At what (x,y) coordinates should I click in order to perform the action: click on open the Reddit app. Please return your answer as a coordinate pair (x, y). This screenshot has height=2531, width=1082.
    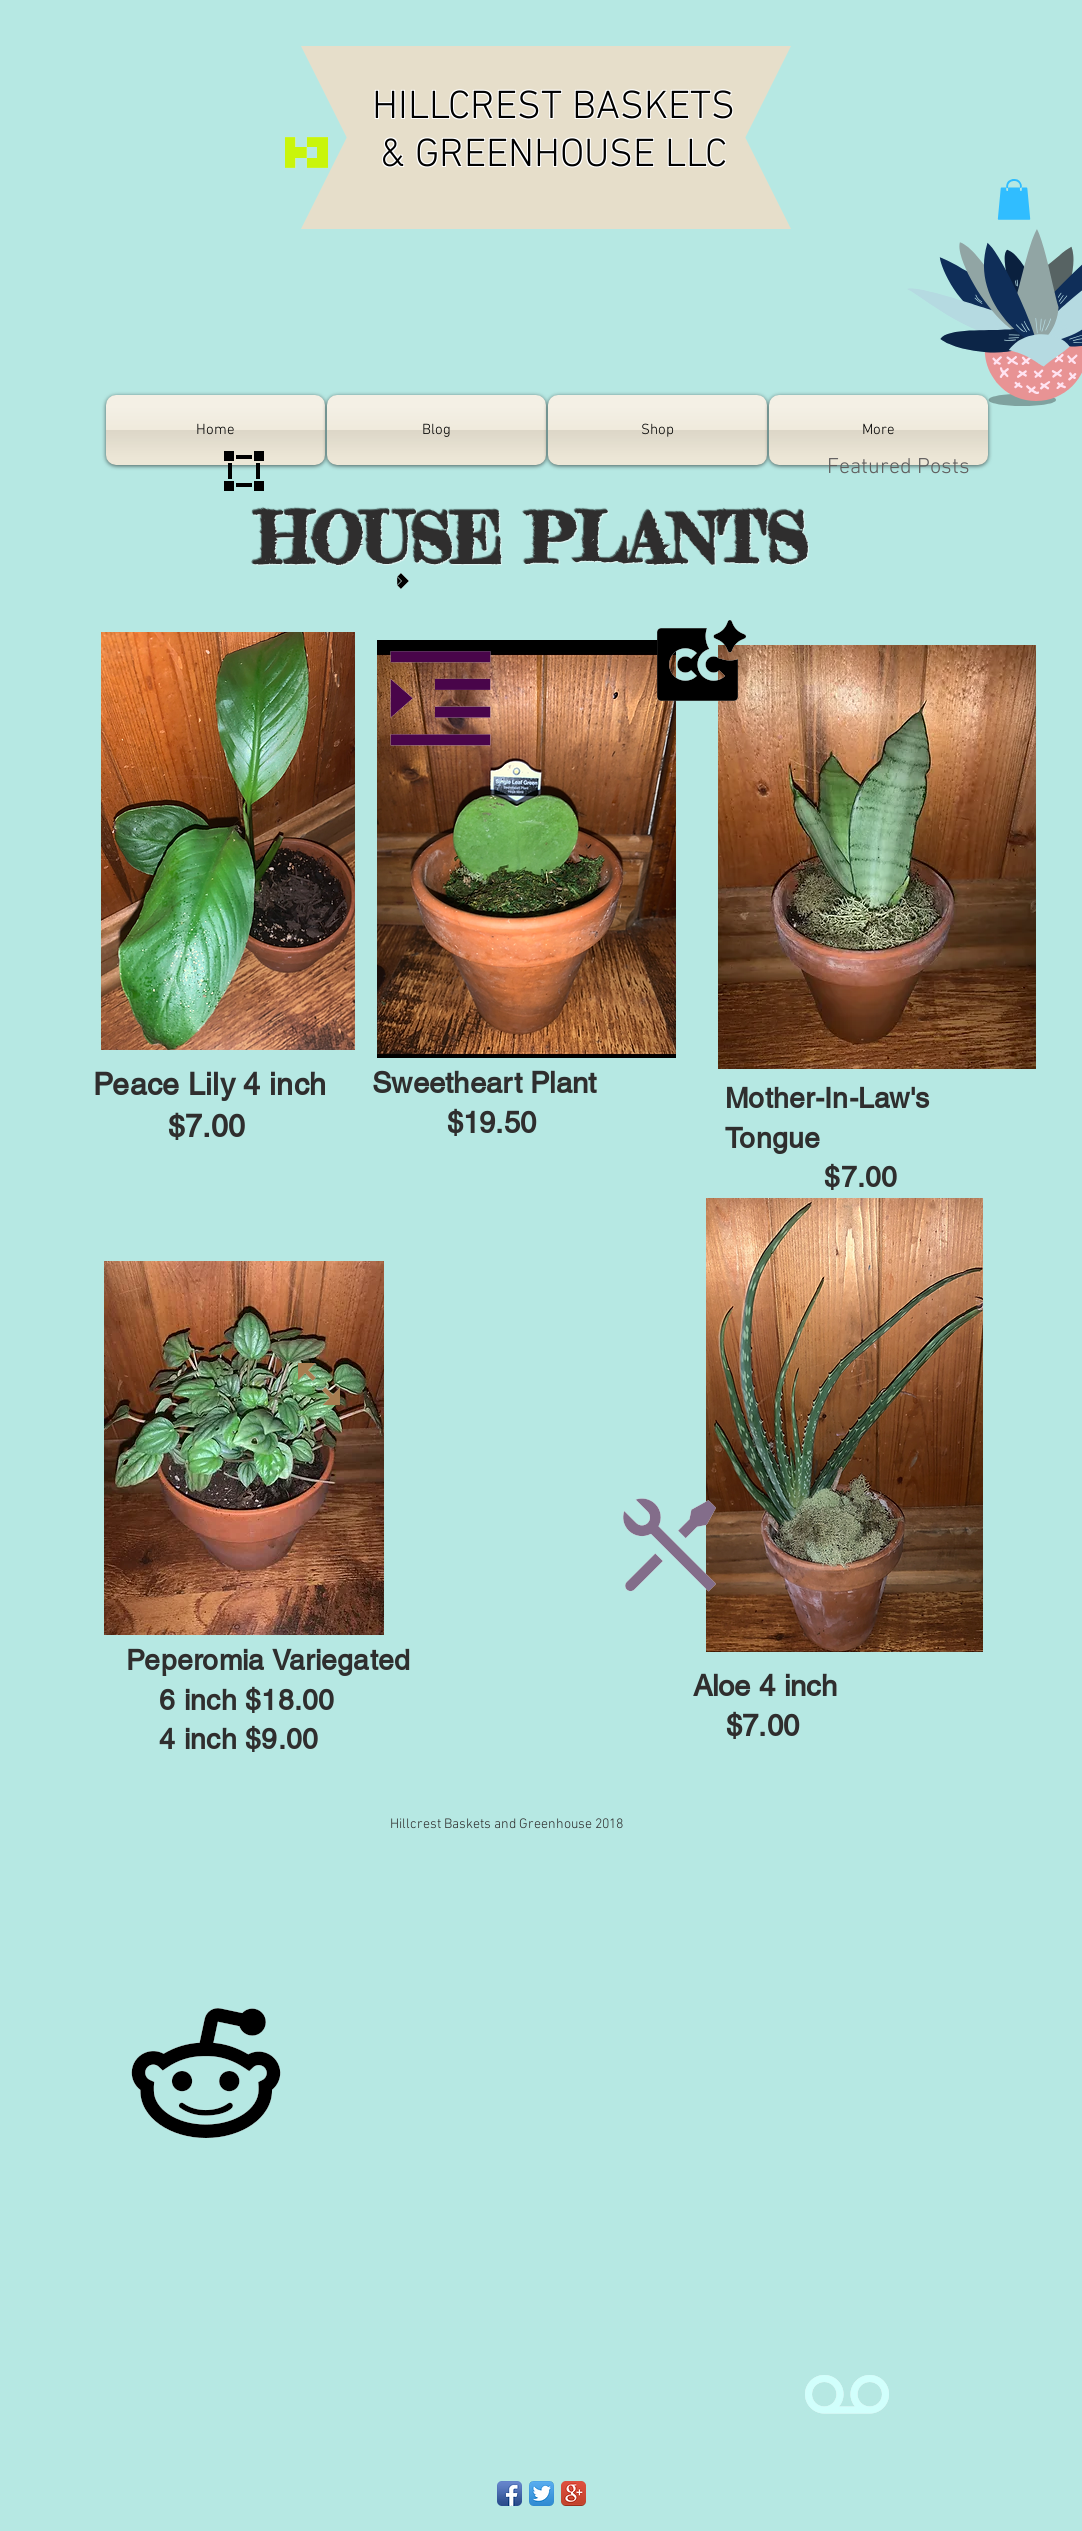
    Looking at the image, I should click on (206, 2071).